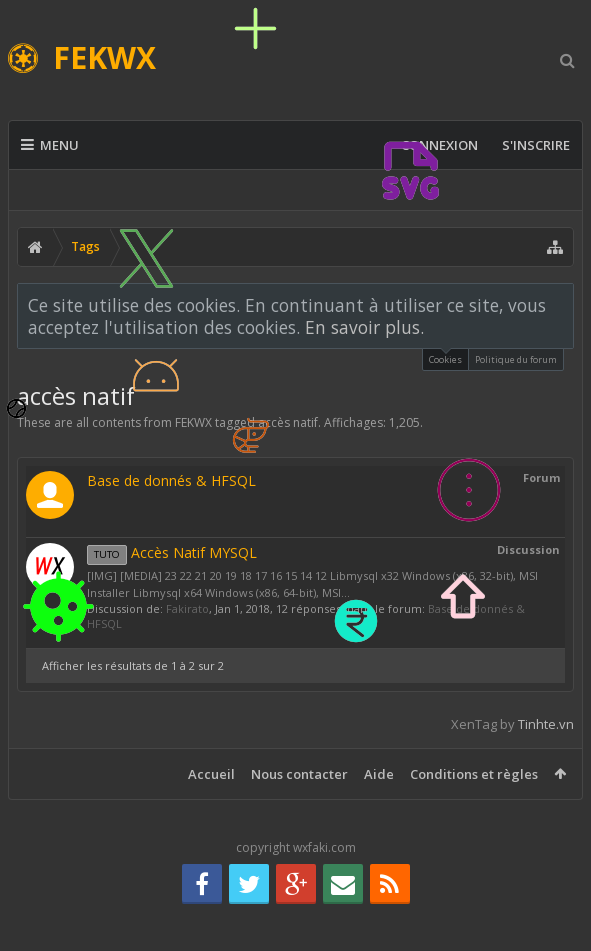 This screenshot has height=951, width=591. What do you see at coordinates (156, 377) in the screenshot?
I see `android operating system logo` at bounding box center [156, 377].